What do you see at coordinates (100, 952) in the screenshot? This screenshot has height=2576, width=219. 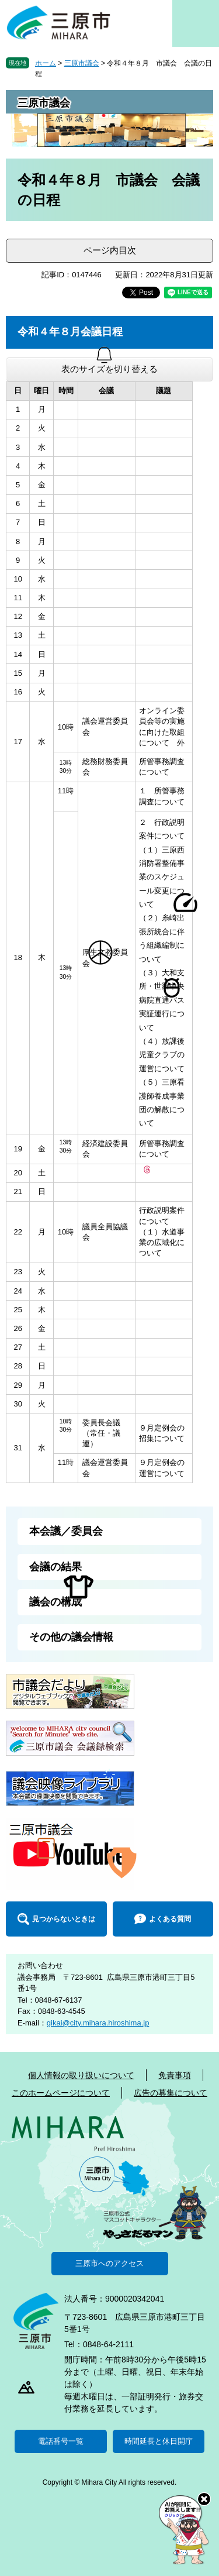 I see `peace symbol indicator` at bounding box center [100, 952].